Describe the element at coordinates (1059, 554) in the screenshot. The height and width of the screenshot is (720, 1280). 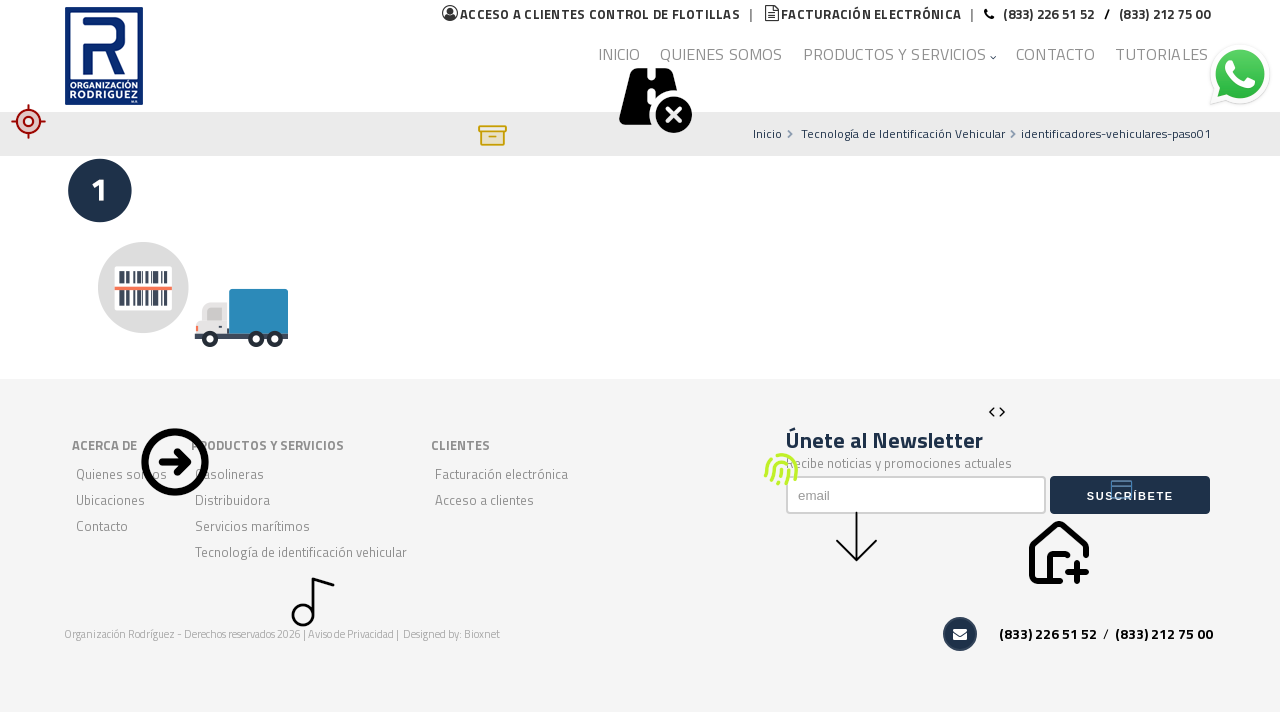
I see `add a new home or property` at that location.